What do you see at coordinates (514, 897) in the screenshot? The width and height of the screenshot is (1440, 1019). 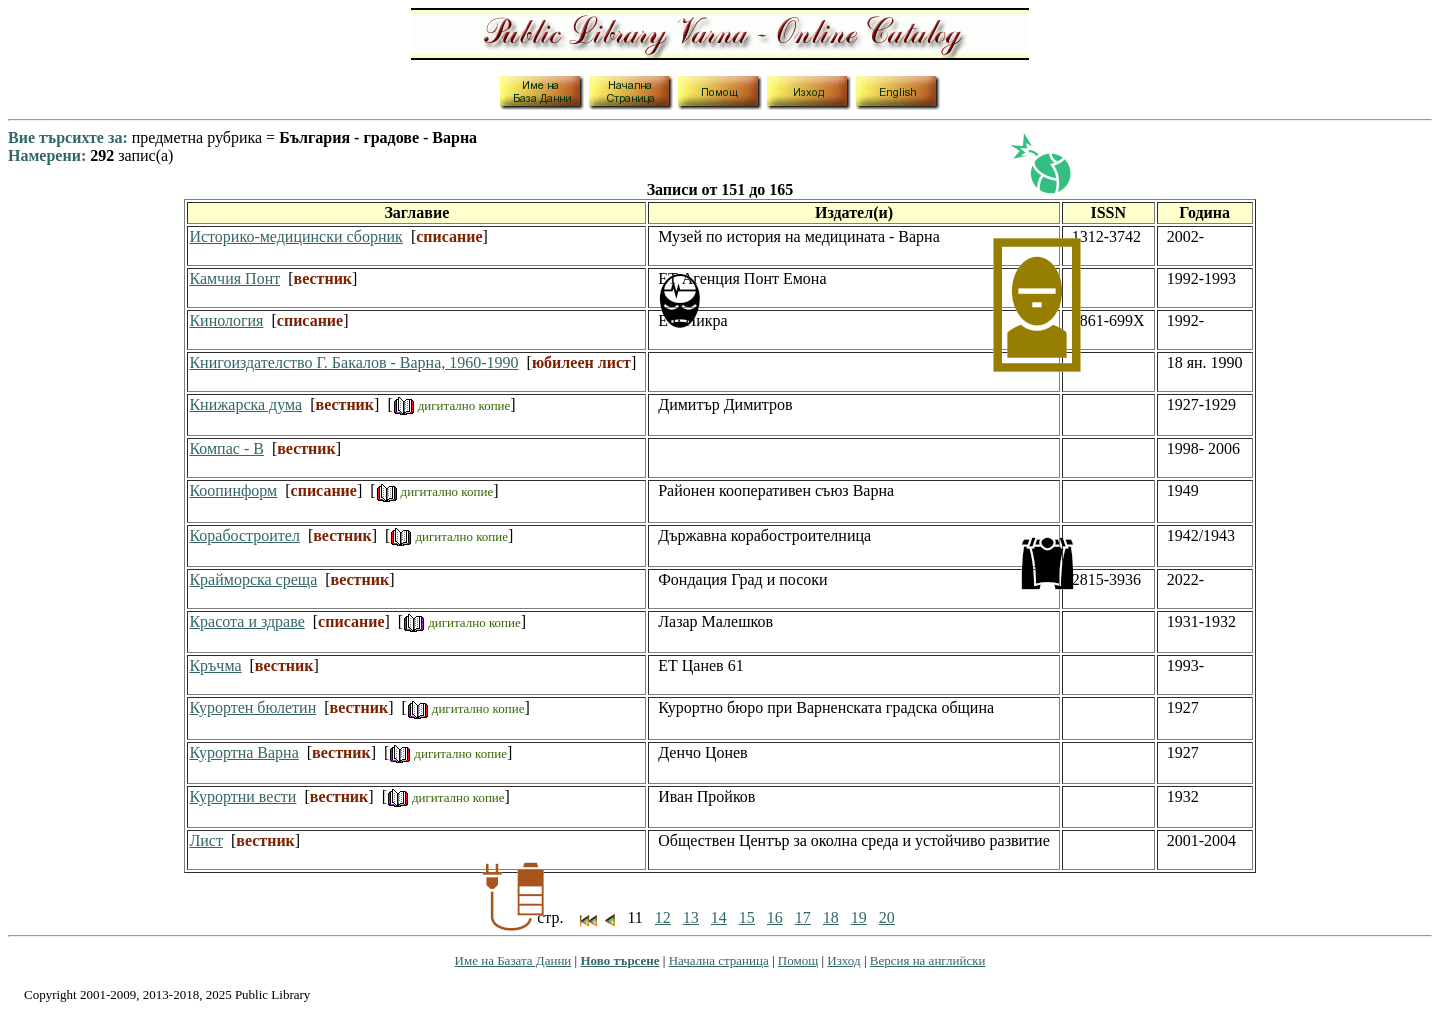 I see `device is currently charging` at bounding box center [514, 897].